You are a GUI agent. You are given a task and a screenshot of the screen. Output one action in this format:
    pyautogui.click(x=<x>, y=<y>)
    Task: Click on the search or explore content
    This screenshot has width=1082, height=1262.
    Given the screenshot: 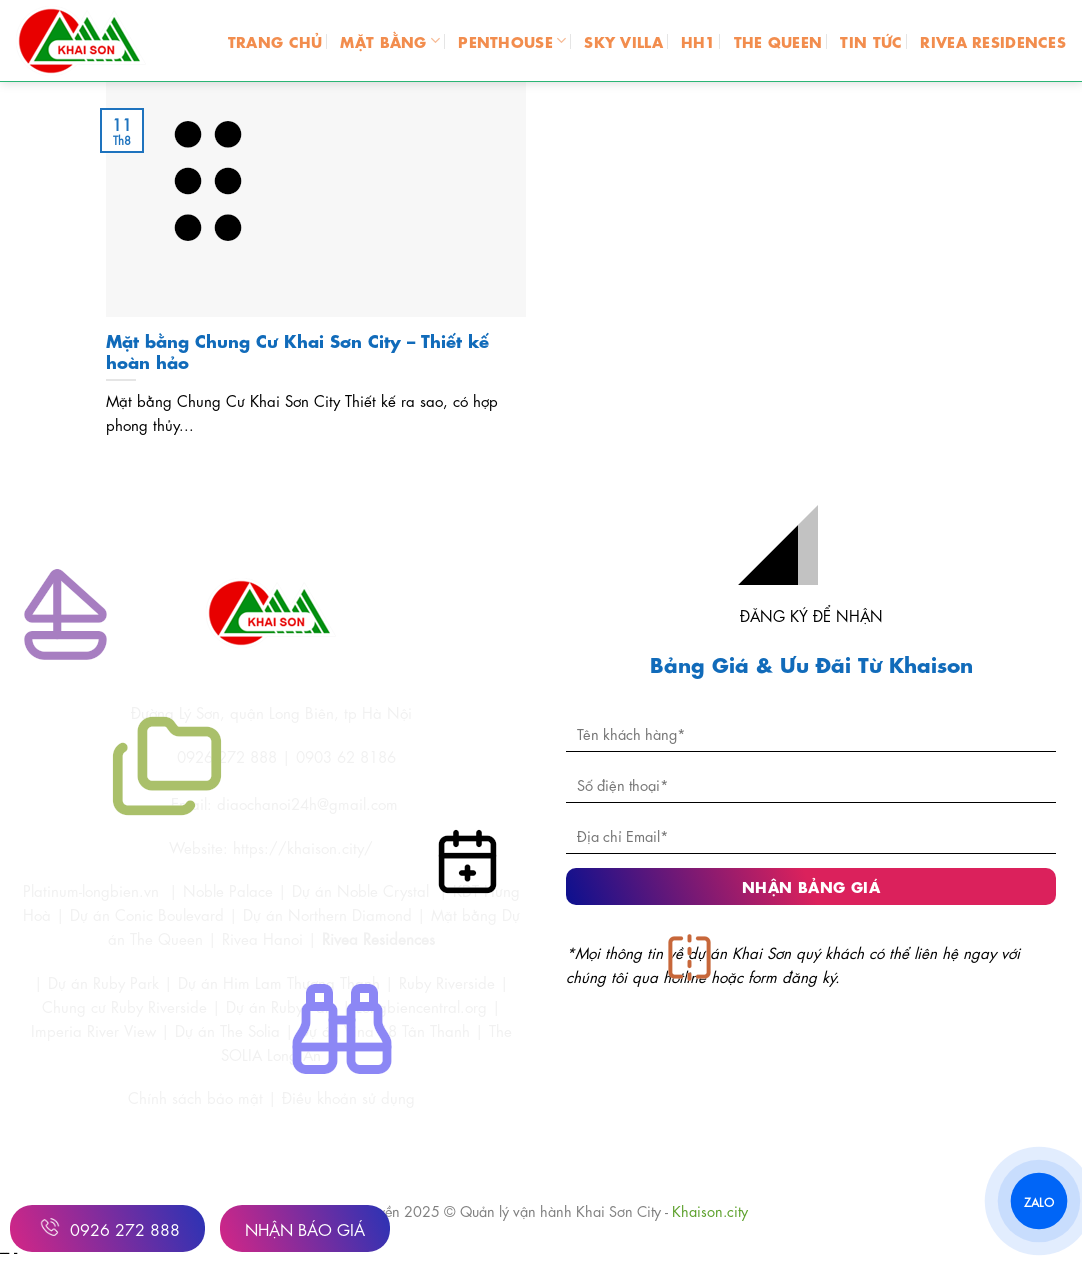 What is the action you would take?
    pyautogui.click(x=342, y=1029)
    